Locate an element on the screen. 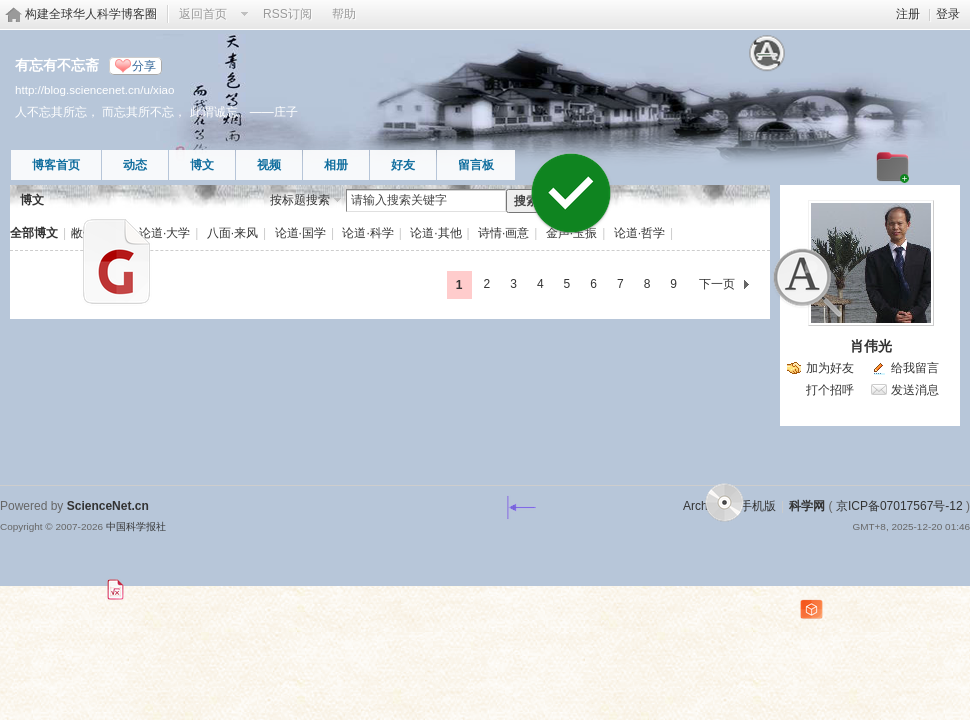 This screenshot has width=970, height=720. confirm or accept an action is located at coordinates (571, 193).